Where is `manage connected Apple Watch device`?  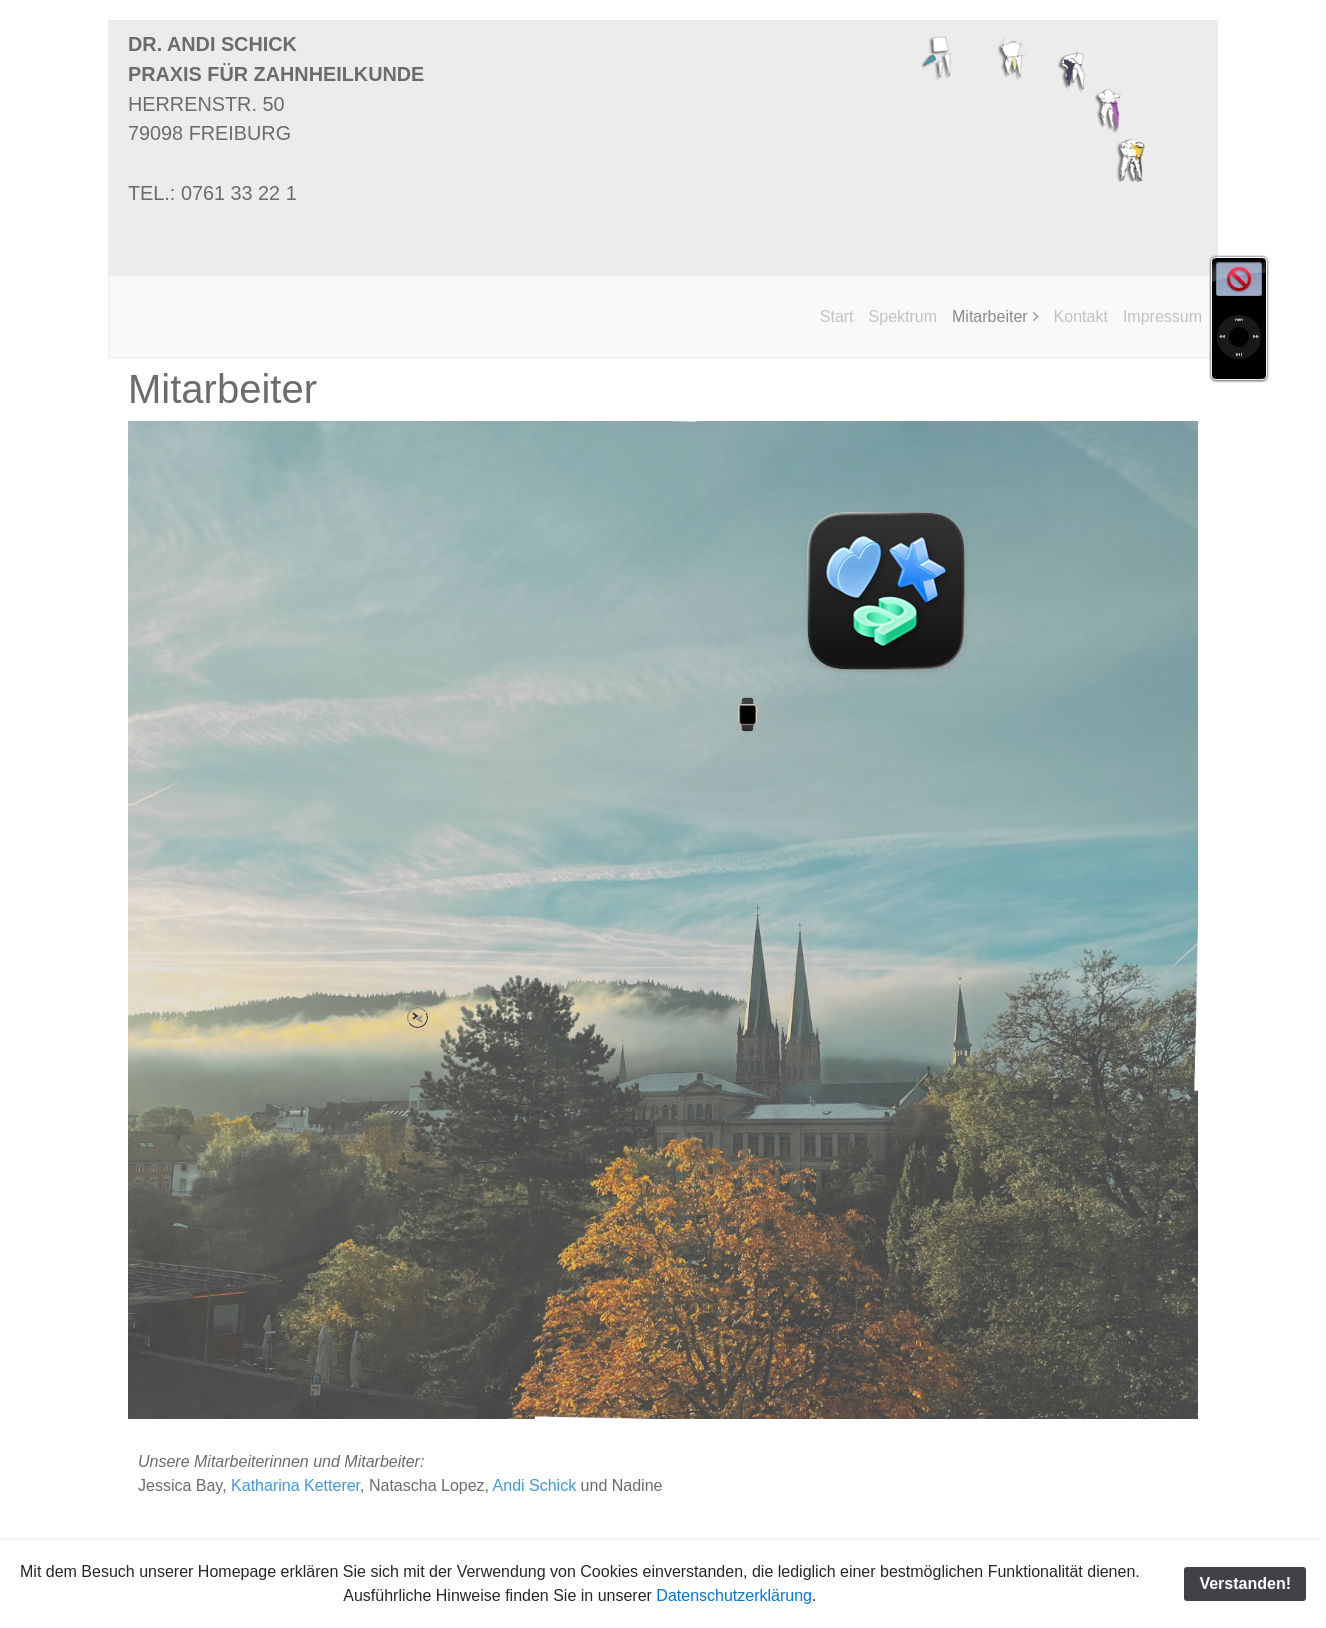
manage connected Apple Watch device is located at coordinates (747, 714).